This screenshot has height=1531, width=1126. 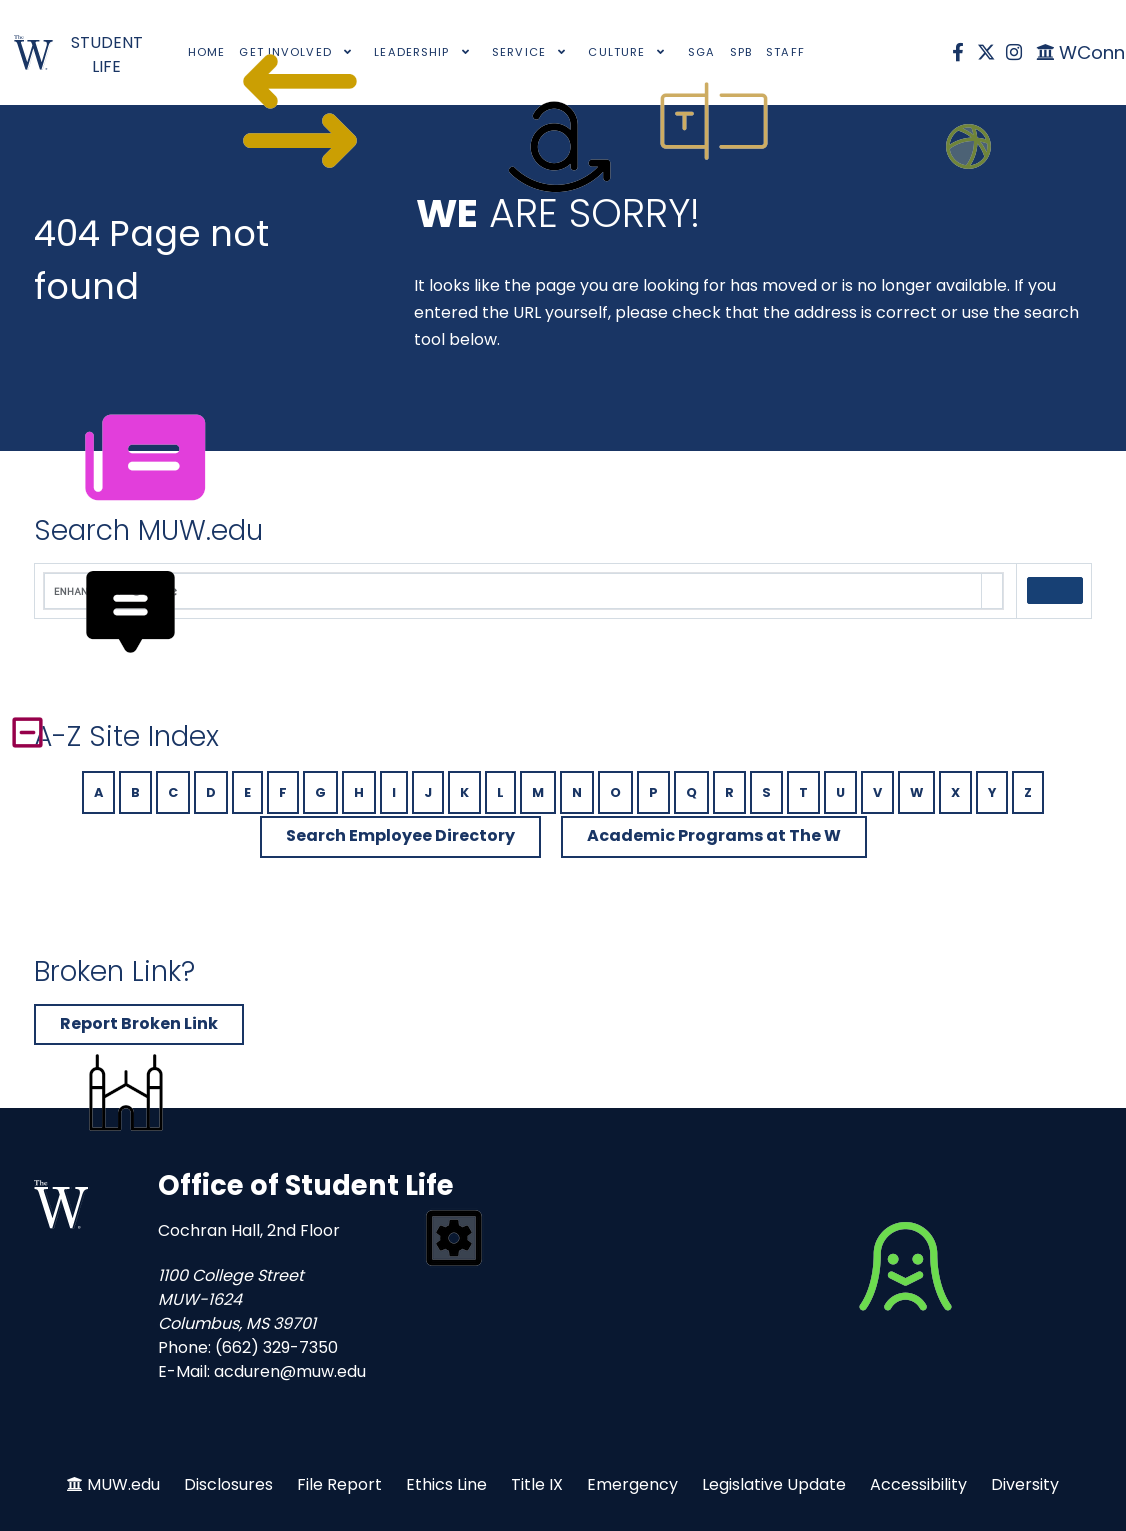 What do you see at coordinates (968, 146) in the screenshot?
I see `access games or entertainment section` at bounding box center [968, 146].